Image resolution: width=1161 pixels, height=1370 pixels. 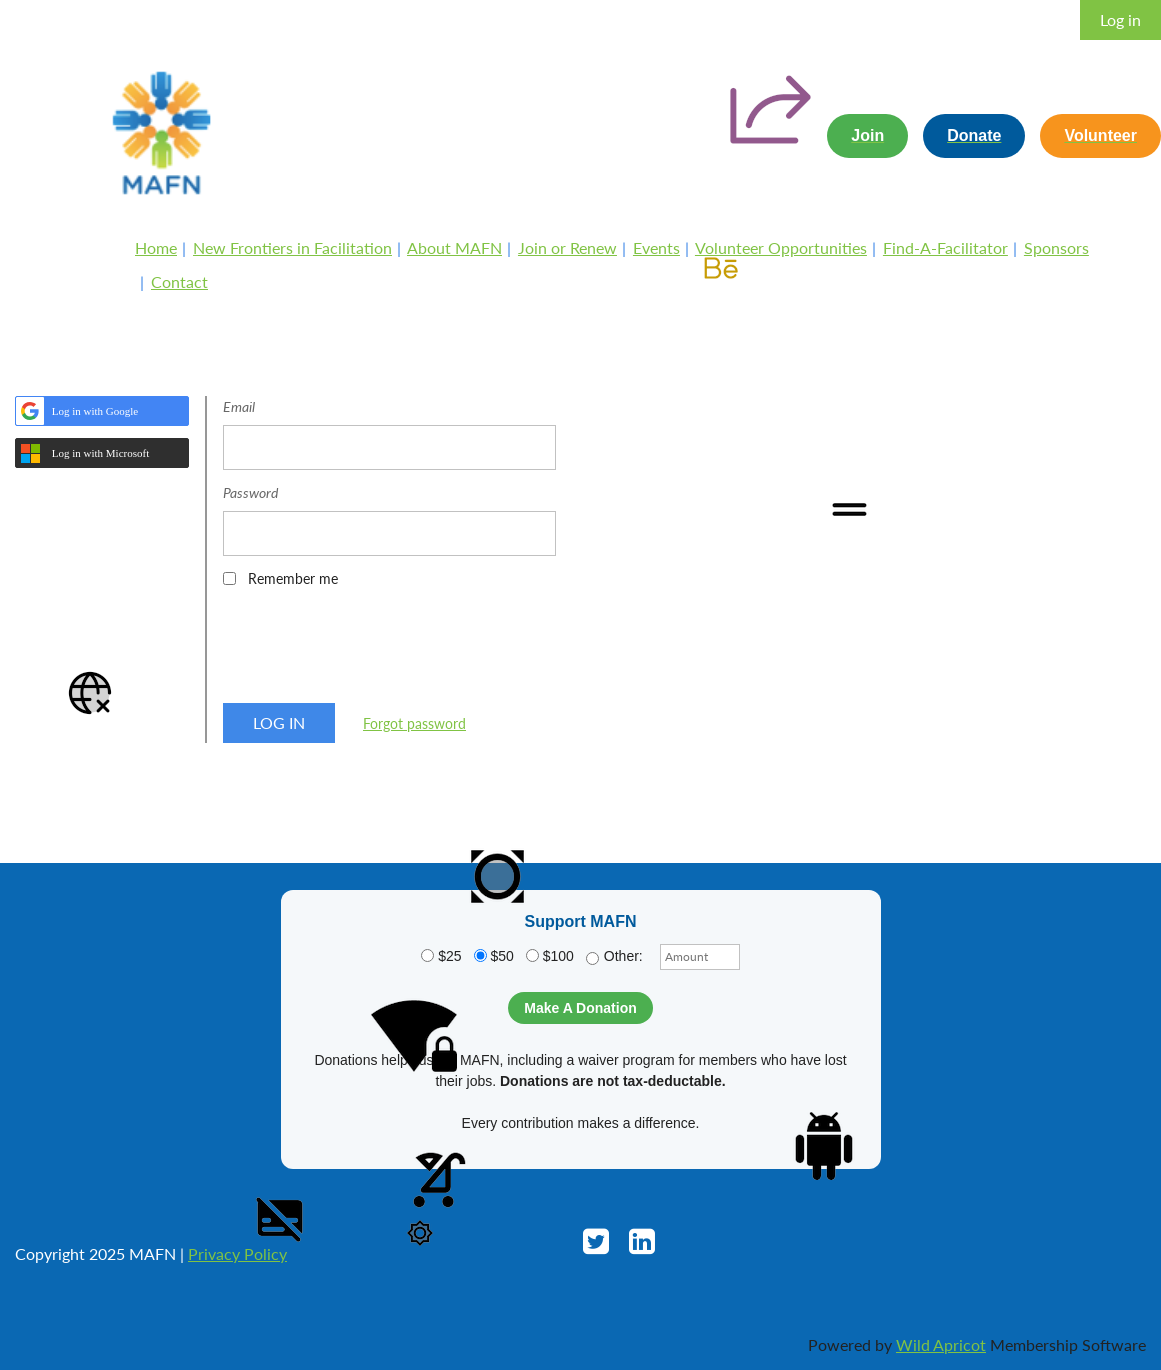 I want to click on expand all items or content, so click(x=497, y=876).